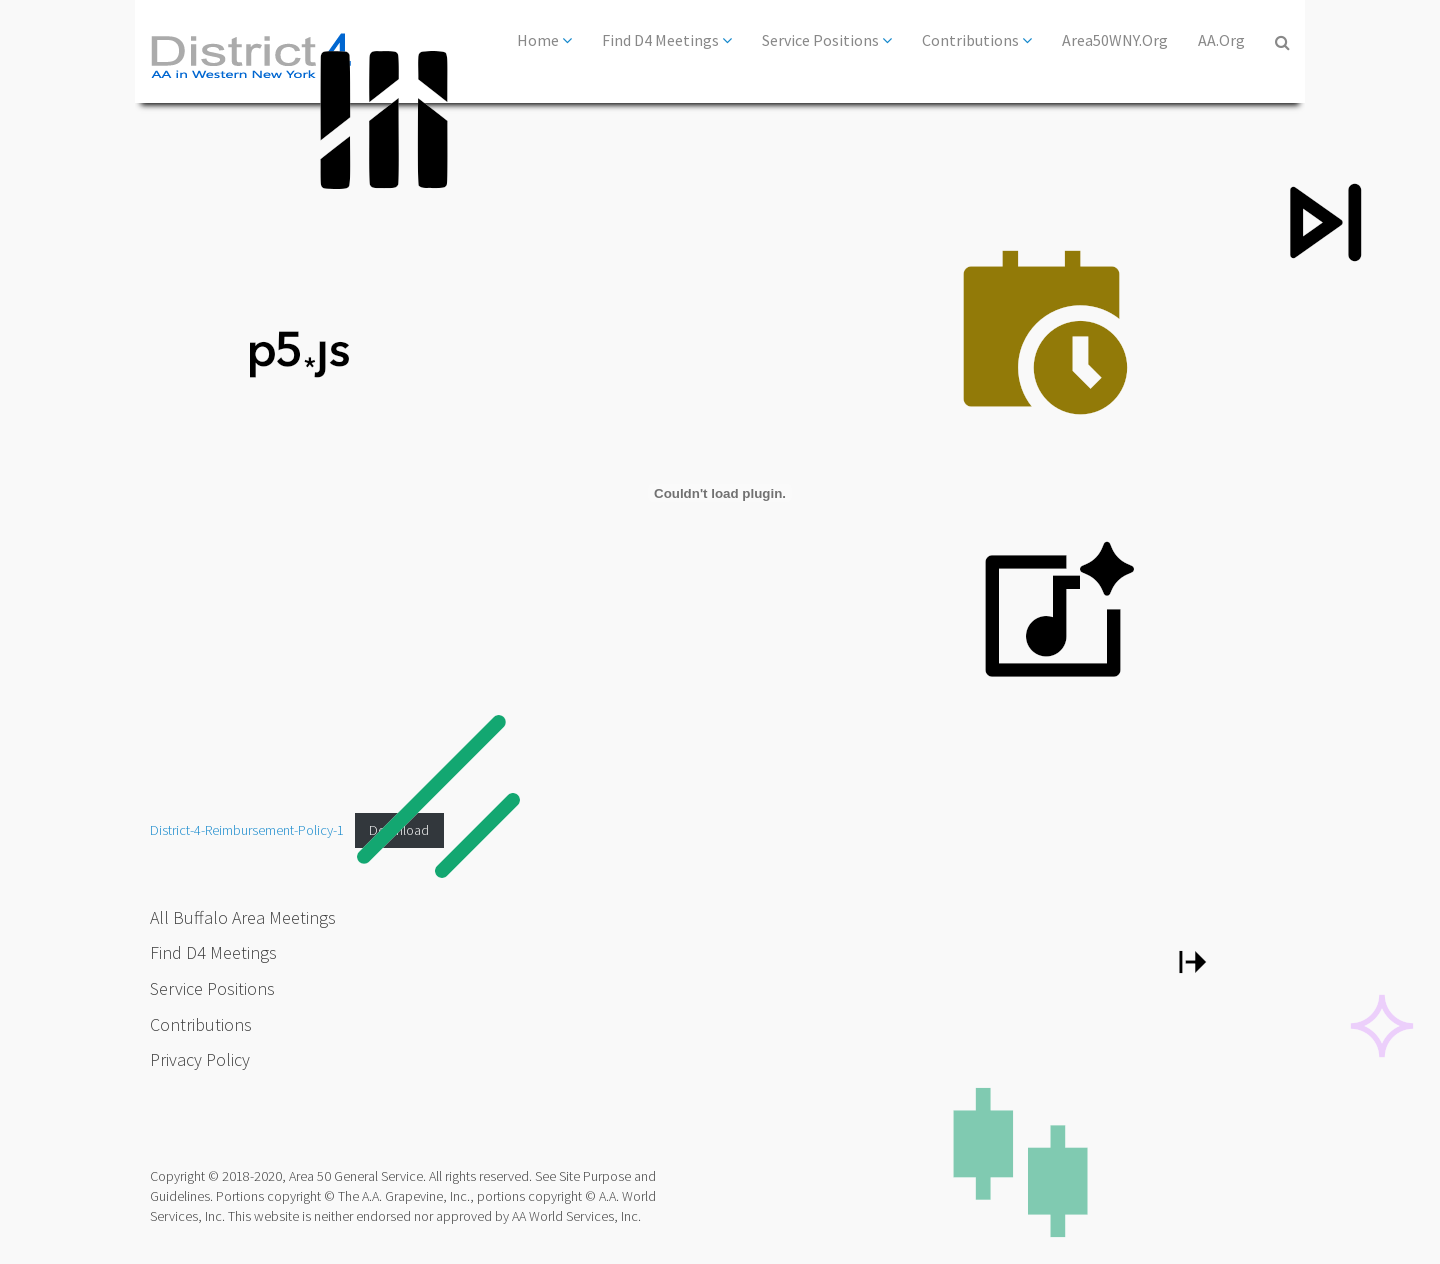 The image size is (1440, 1264). Describe the element at coordinates (1322, 222) in the screenshot. I see `skip to the next track` at that location.